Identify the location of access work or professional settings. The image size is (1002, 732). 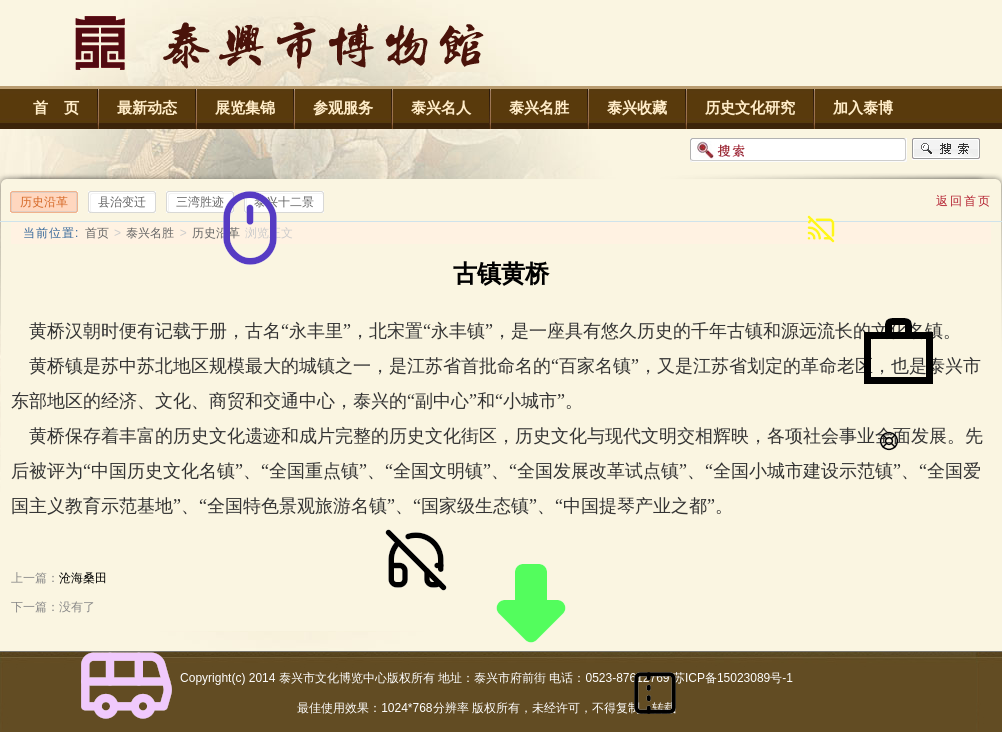
(898, 352).